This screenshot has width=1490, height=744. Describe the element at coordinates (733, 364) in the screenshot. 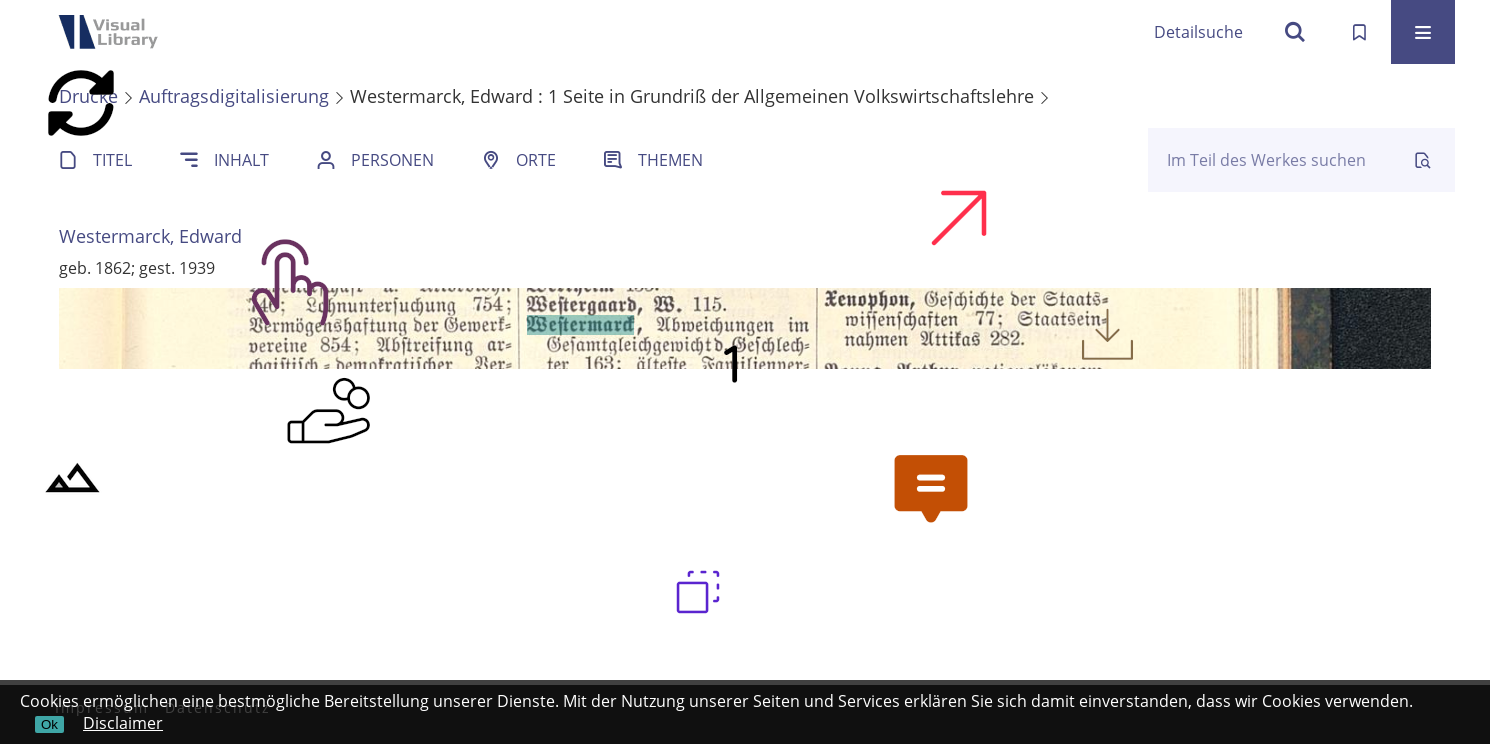

I see `indicates first place or top ranking` at that location.